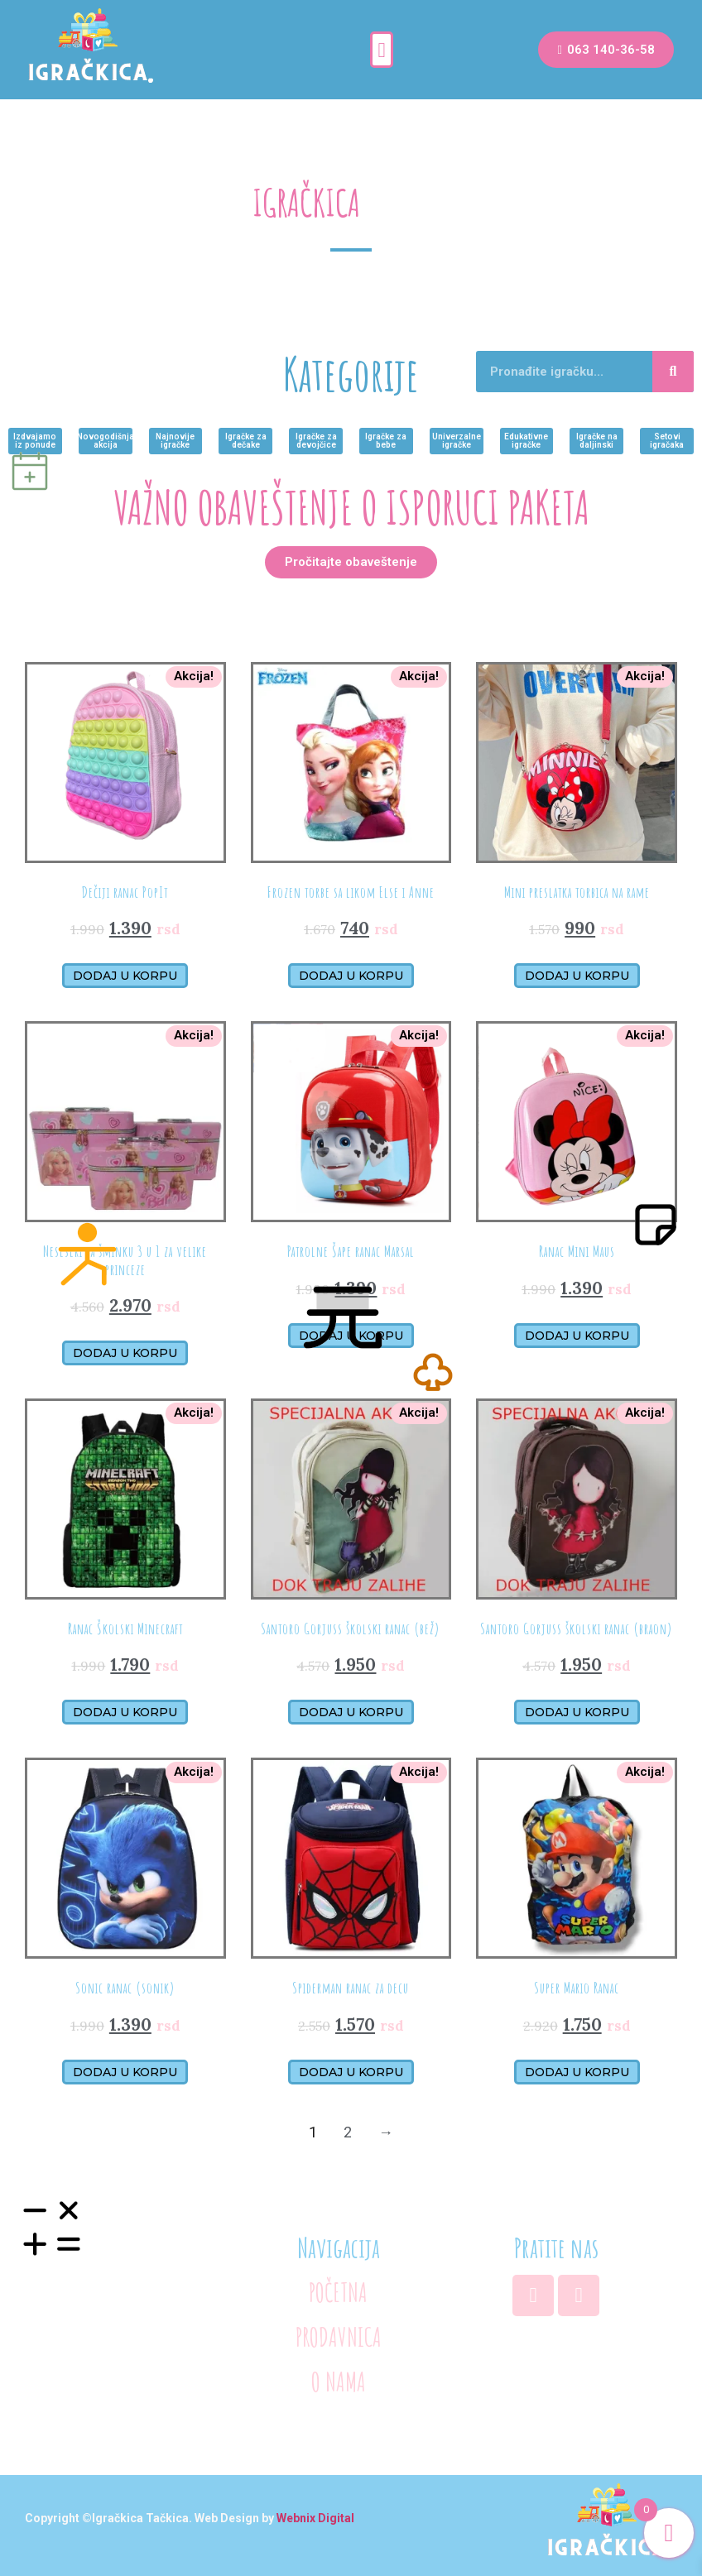  Describe the element at coordinates (656, 1225) in the screenshot. I see `add a sticker to your message` at that location.